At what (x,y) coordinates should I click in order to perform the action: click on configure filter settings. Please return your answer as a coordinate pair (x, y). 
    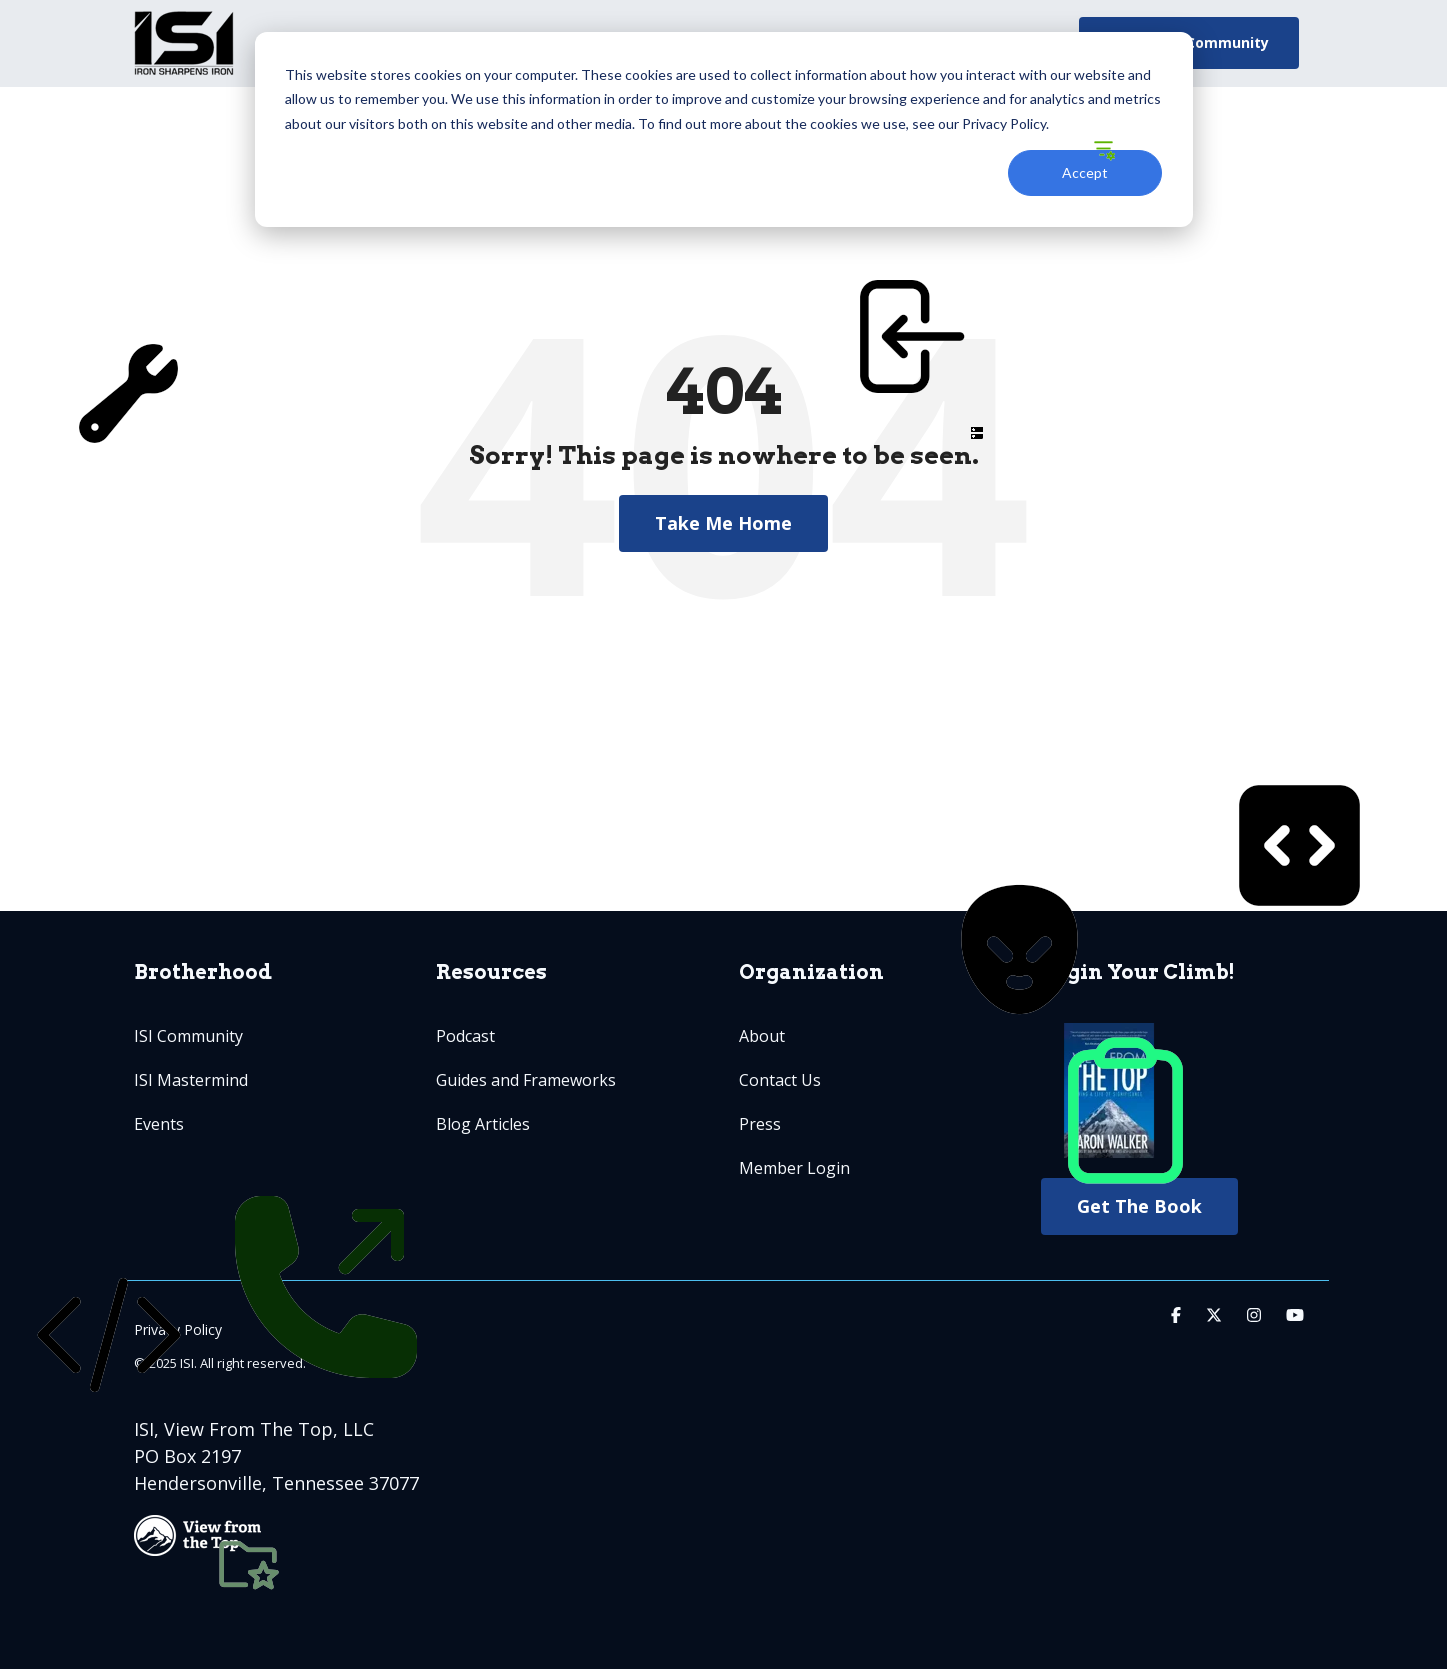
    Looking at the image, I should click on (1103, 148).